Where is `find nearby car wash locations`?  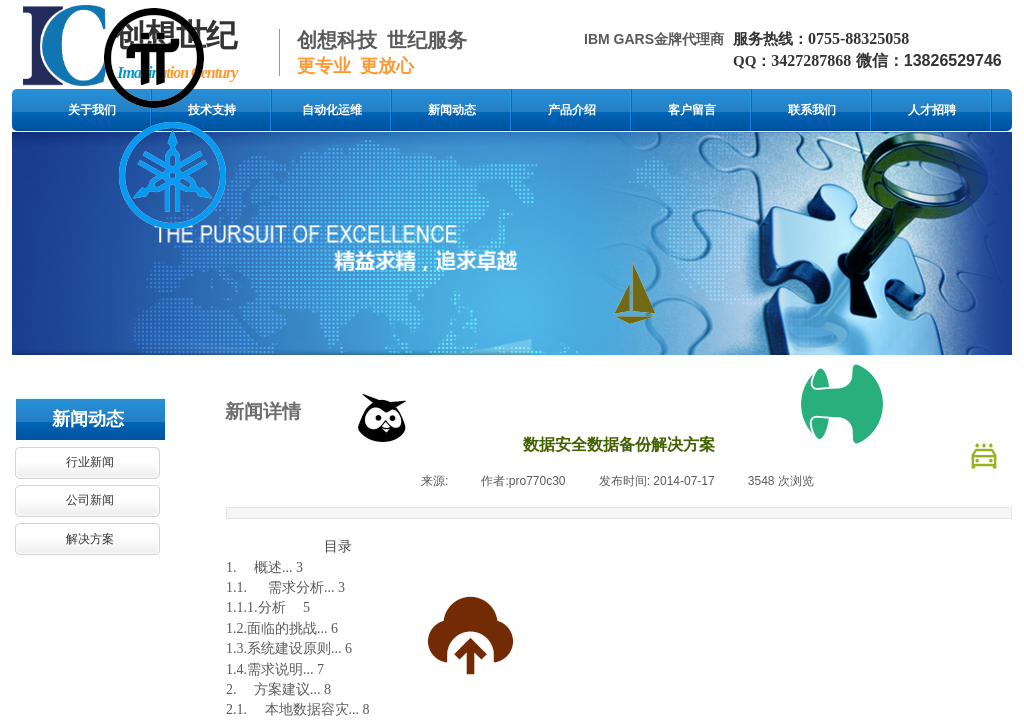 find nearby car wash locations is located at coordinates (984, 455).